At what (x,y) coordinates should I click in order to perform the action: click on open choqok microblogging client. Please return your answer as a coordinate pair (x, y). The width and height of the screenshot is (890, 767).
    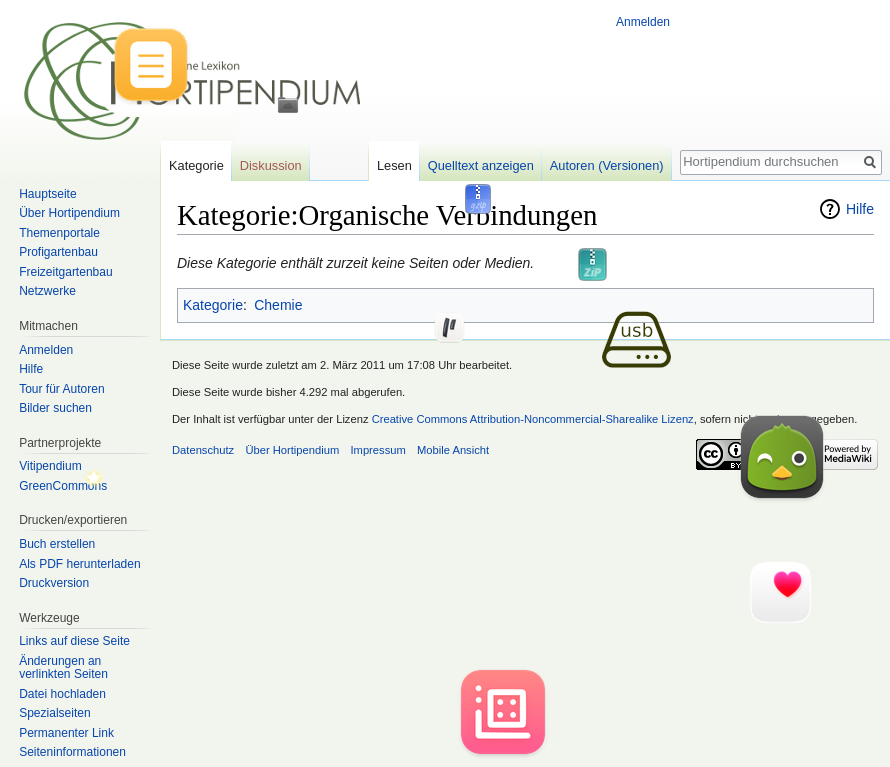
    Looking at the image, I should click on (782, 457).